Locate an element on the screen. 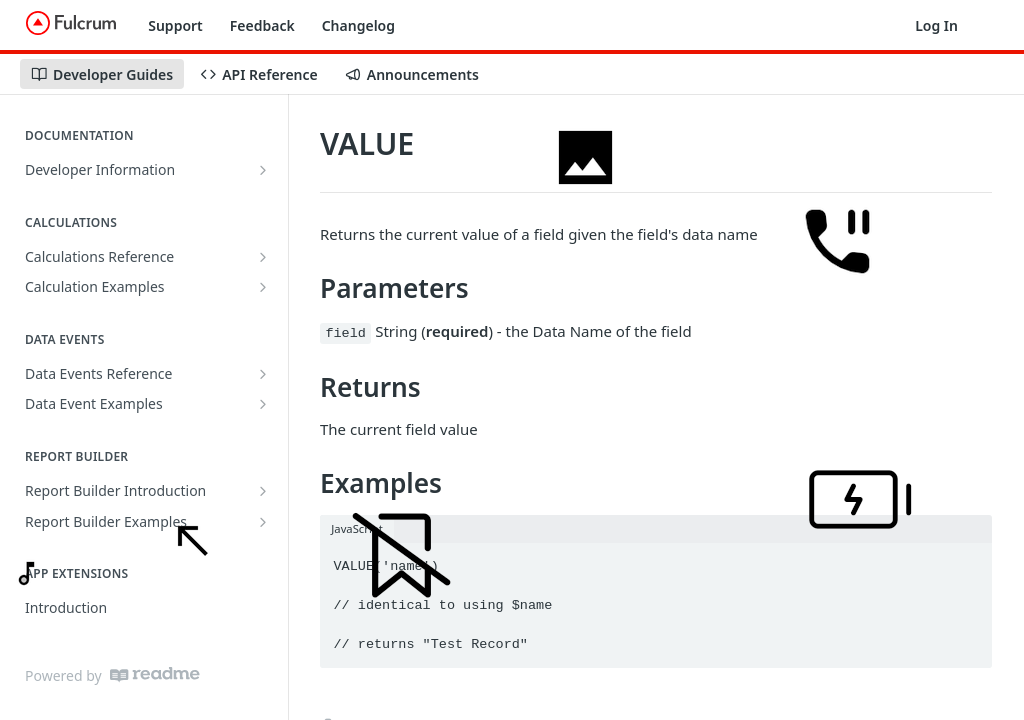 This screenshot has width=1024, height=720. call on hold is located at coordinates (837, 241).